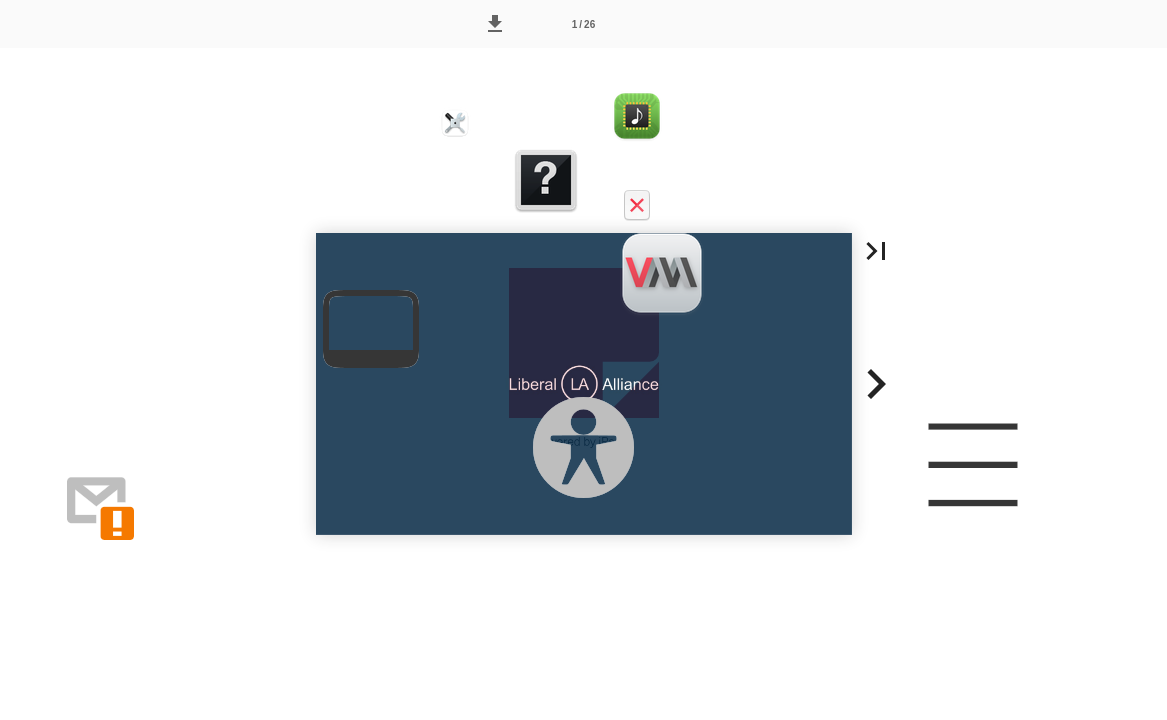 The height and width of the screenshot is (720, 1167). What do you see at coordinates (637, 205) in the screenshot?
I see `indicates a broken or invalid symbolic link` at bounding box center [637, 205].